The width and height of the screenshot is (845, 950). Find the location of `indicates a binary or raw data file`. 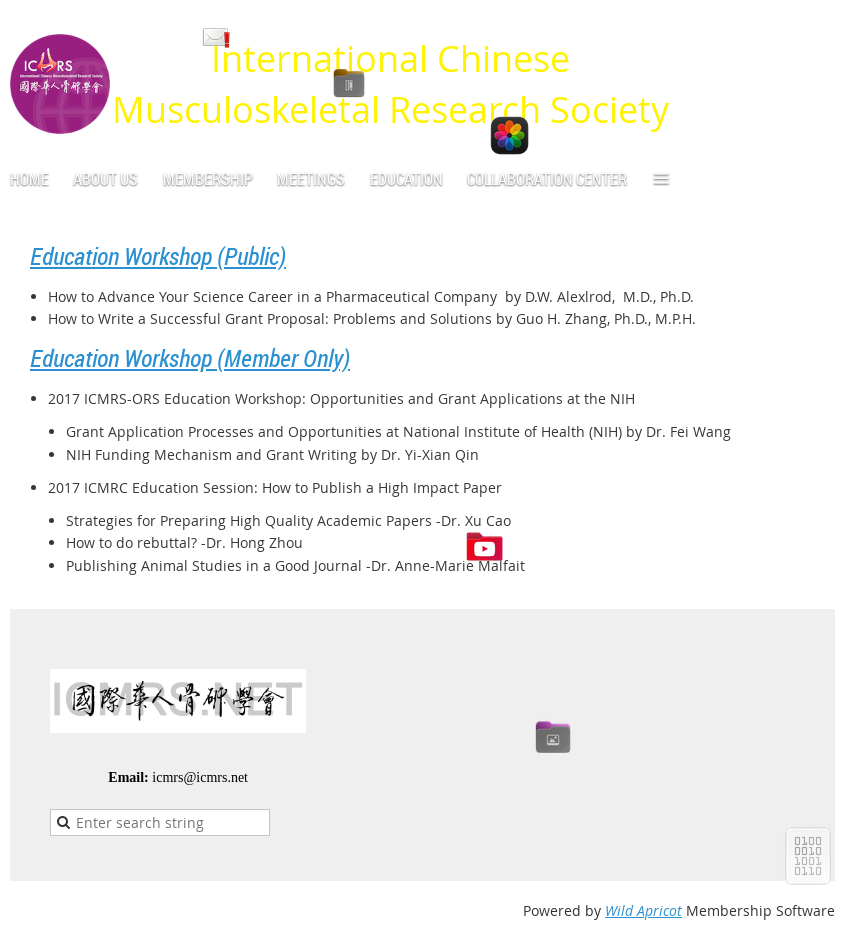

indicates a binary or raw data file is located at coordinates (808, 856).